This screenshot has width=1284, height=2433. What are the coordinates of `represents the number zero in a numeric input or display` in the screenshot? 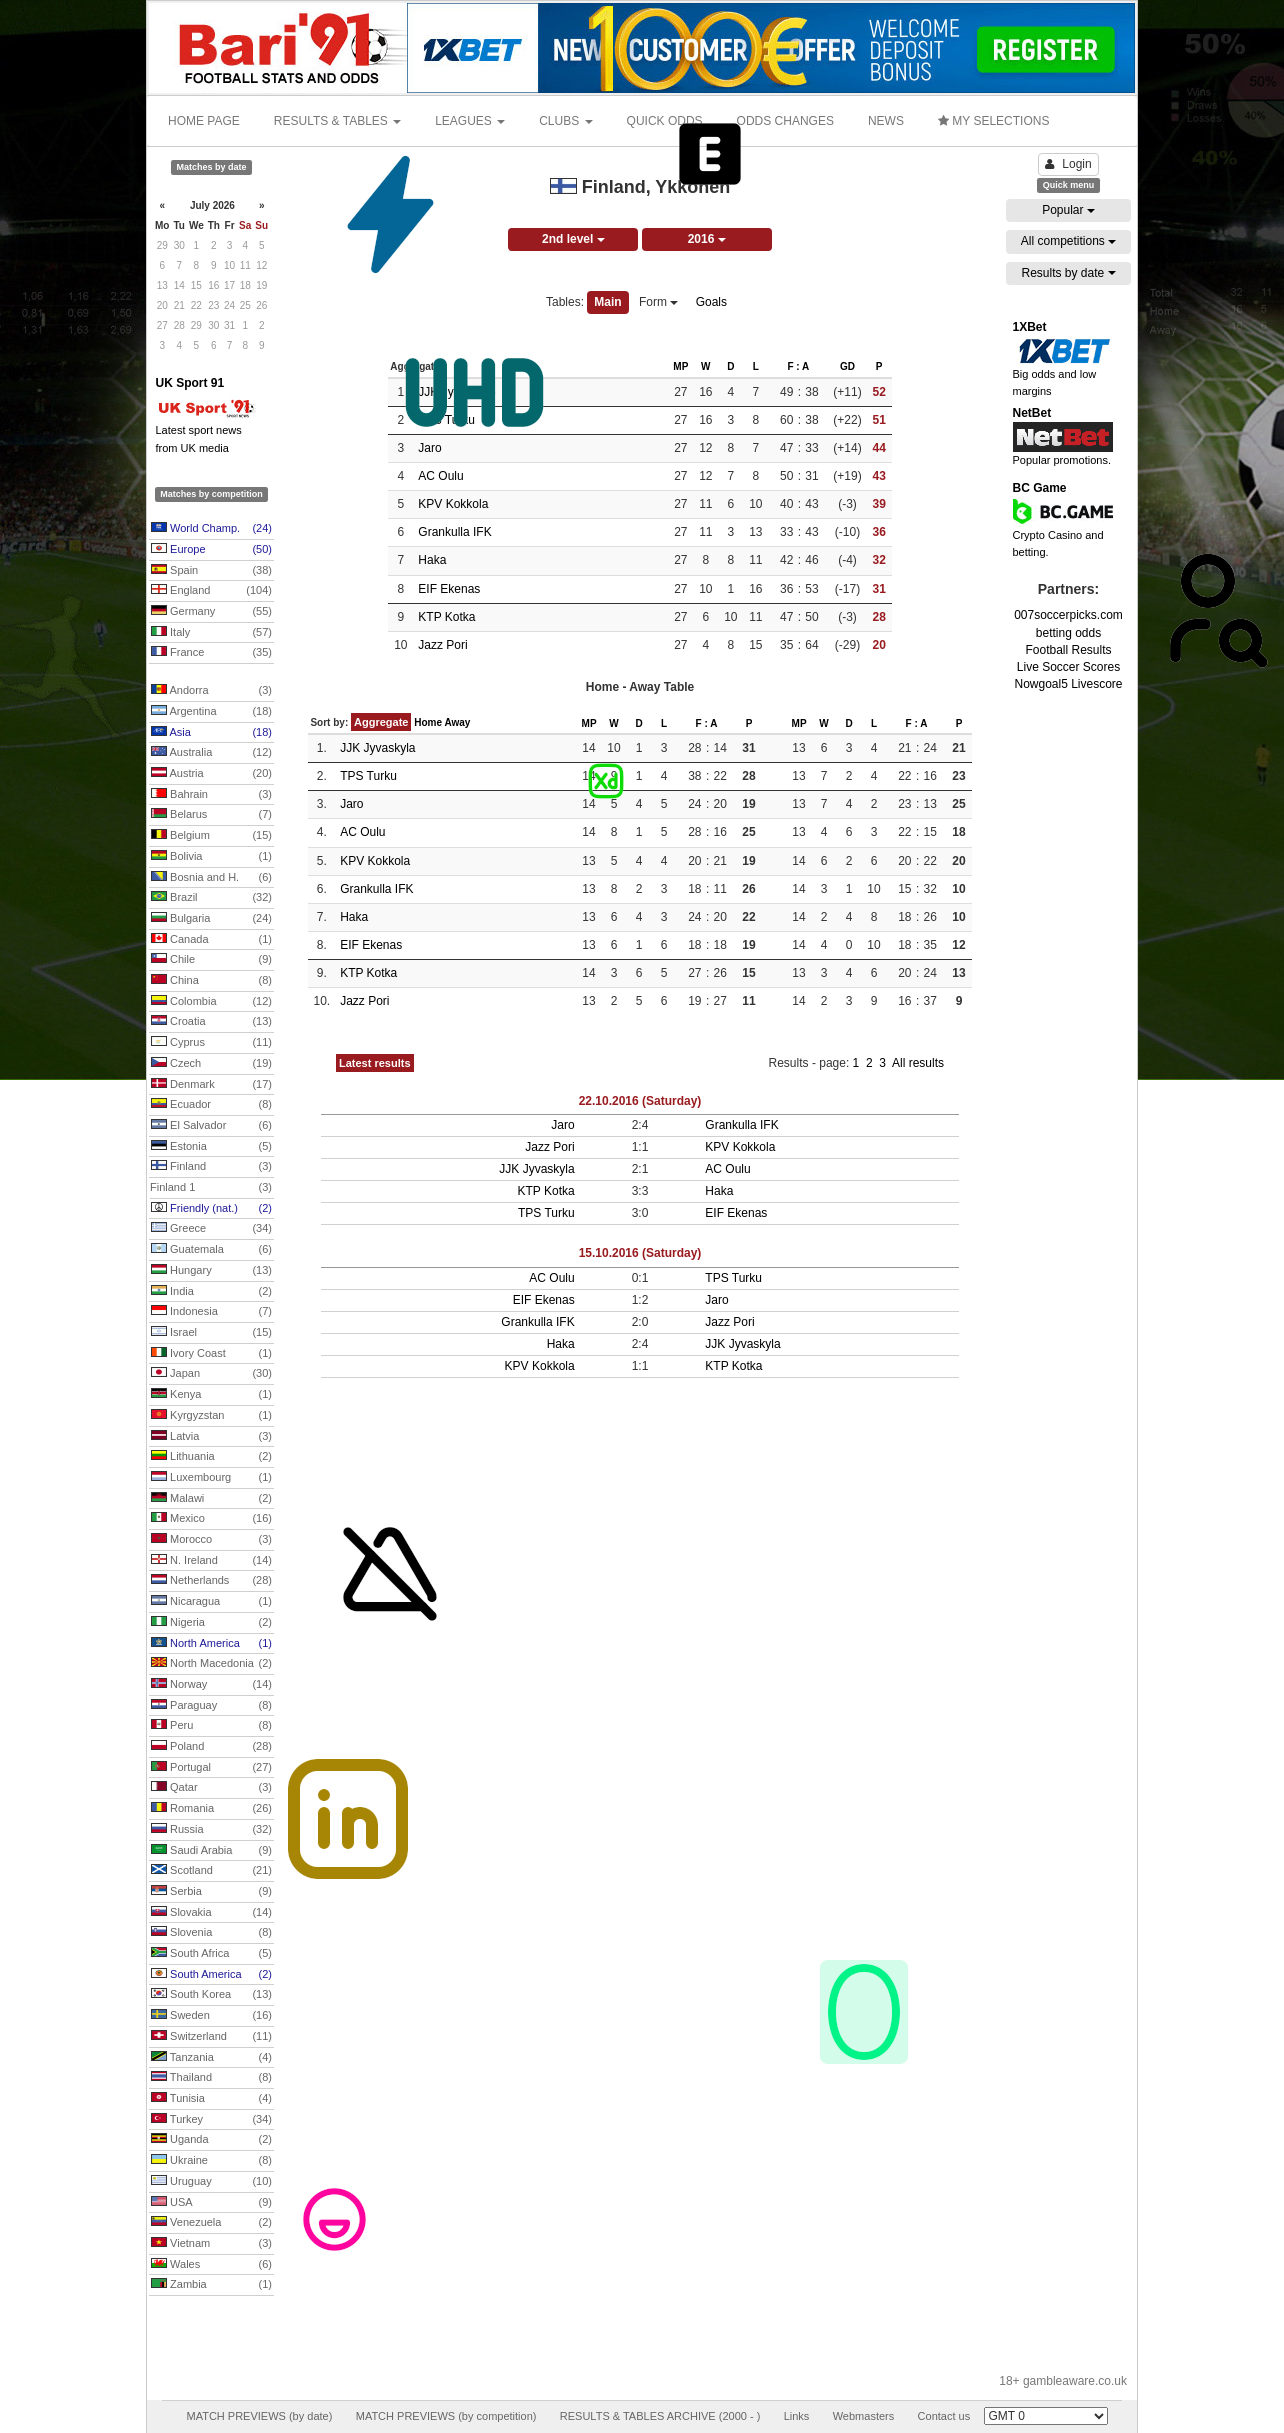 It's located at (864, 2012).